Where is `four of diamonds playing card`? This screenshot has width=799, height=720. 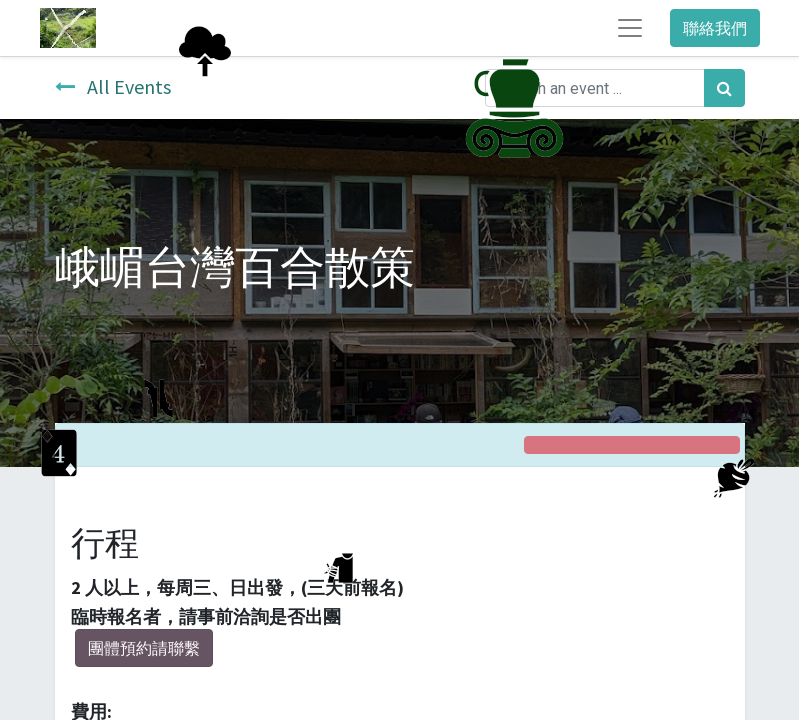
four of diamonds playing card is located at coordinates (59, 453).